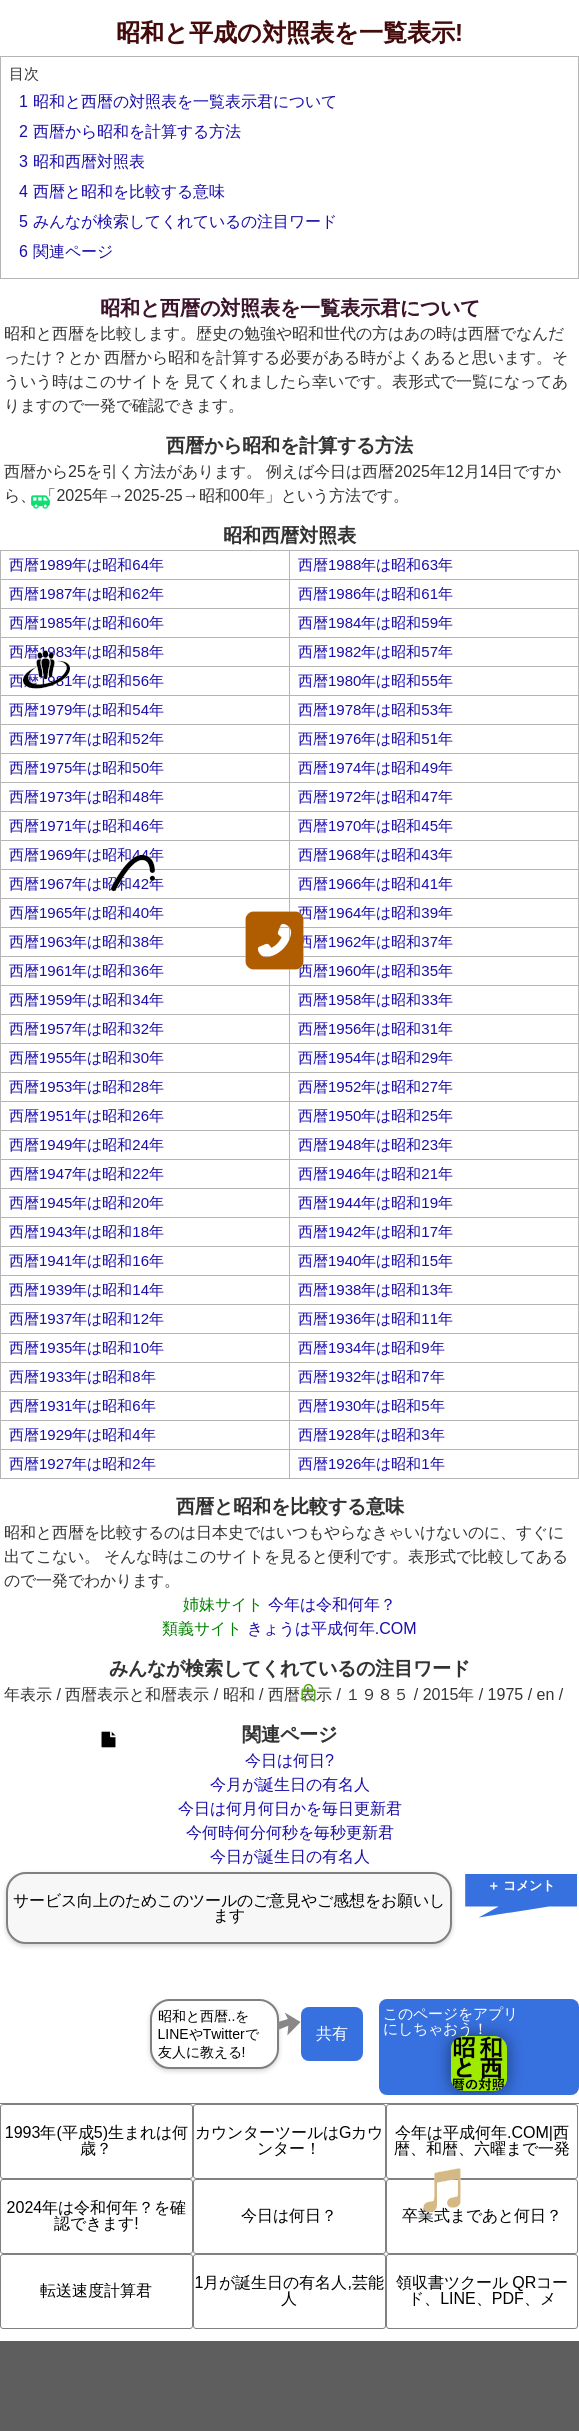  I want to click on make or receive a phone call, so click(274, 940).